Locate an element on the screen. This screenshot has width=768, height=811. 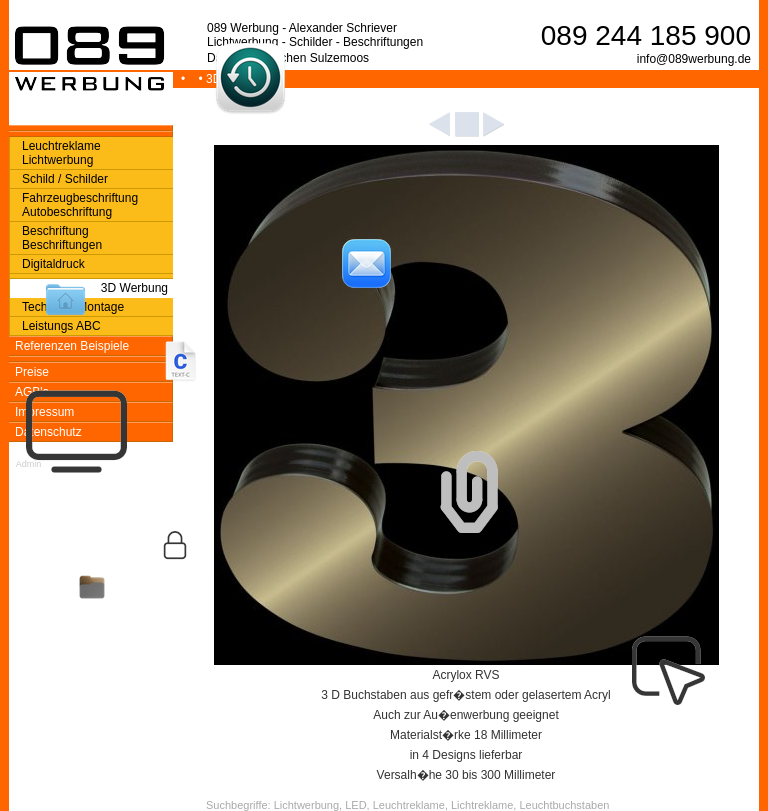
indicates email has an attachment is located at coordinates (472, 492).